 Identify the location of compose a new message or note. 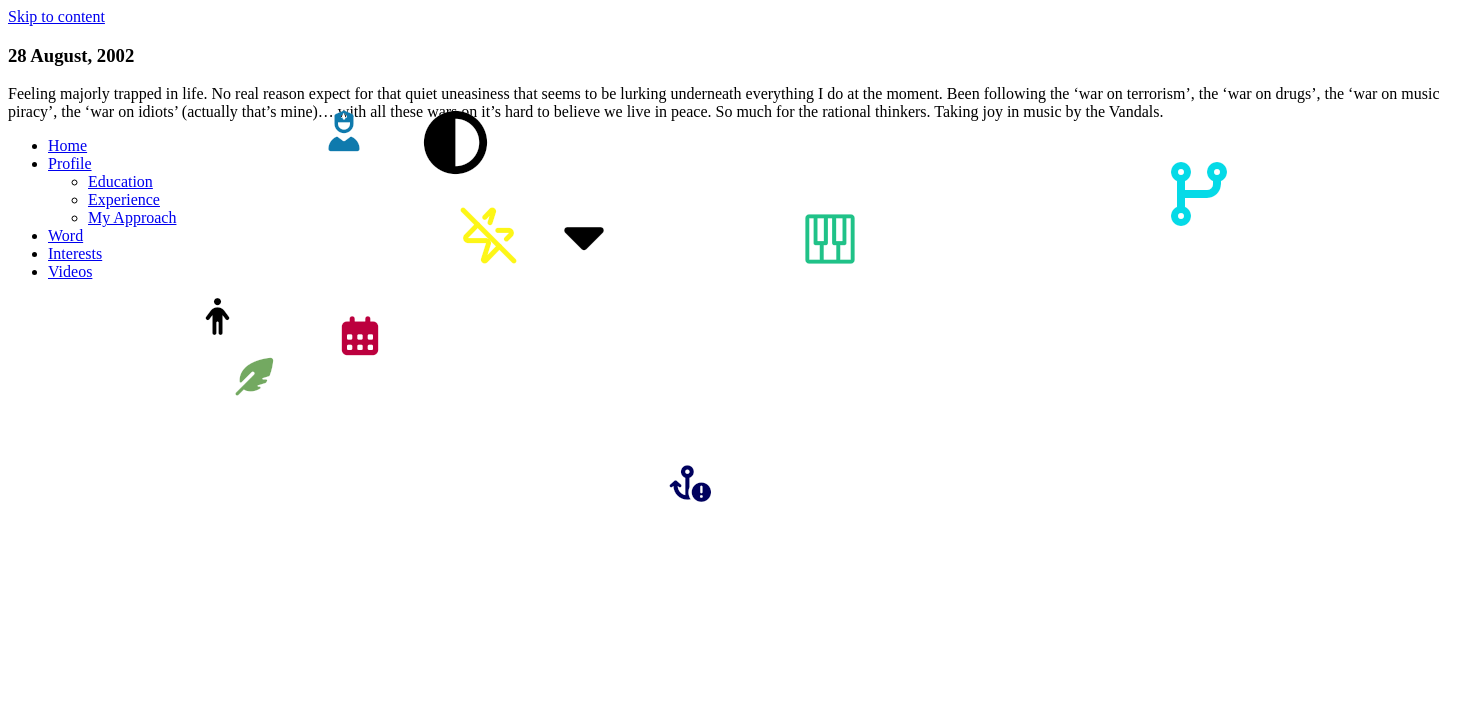
(254, 377).